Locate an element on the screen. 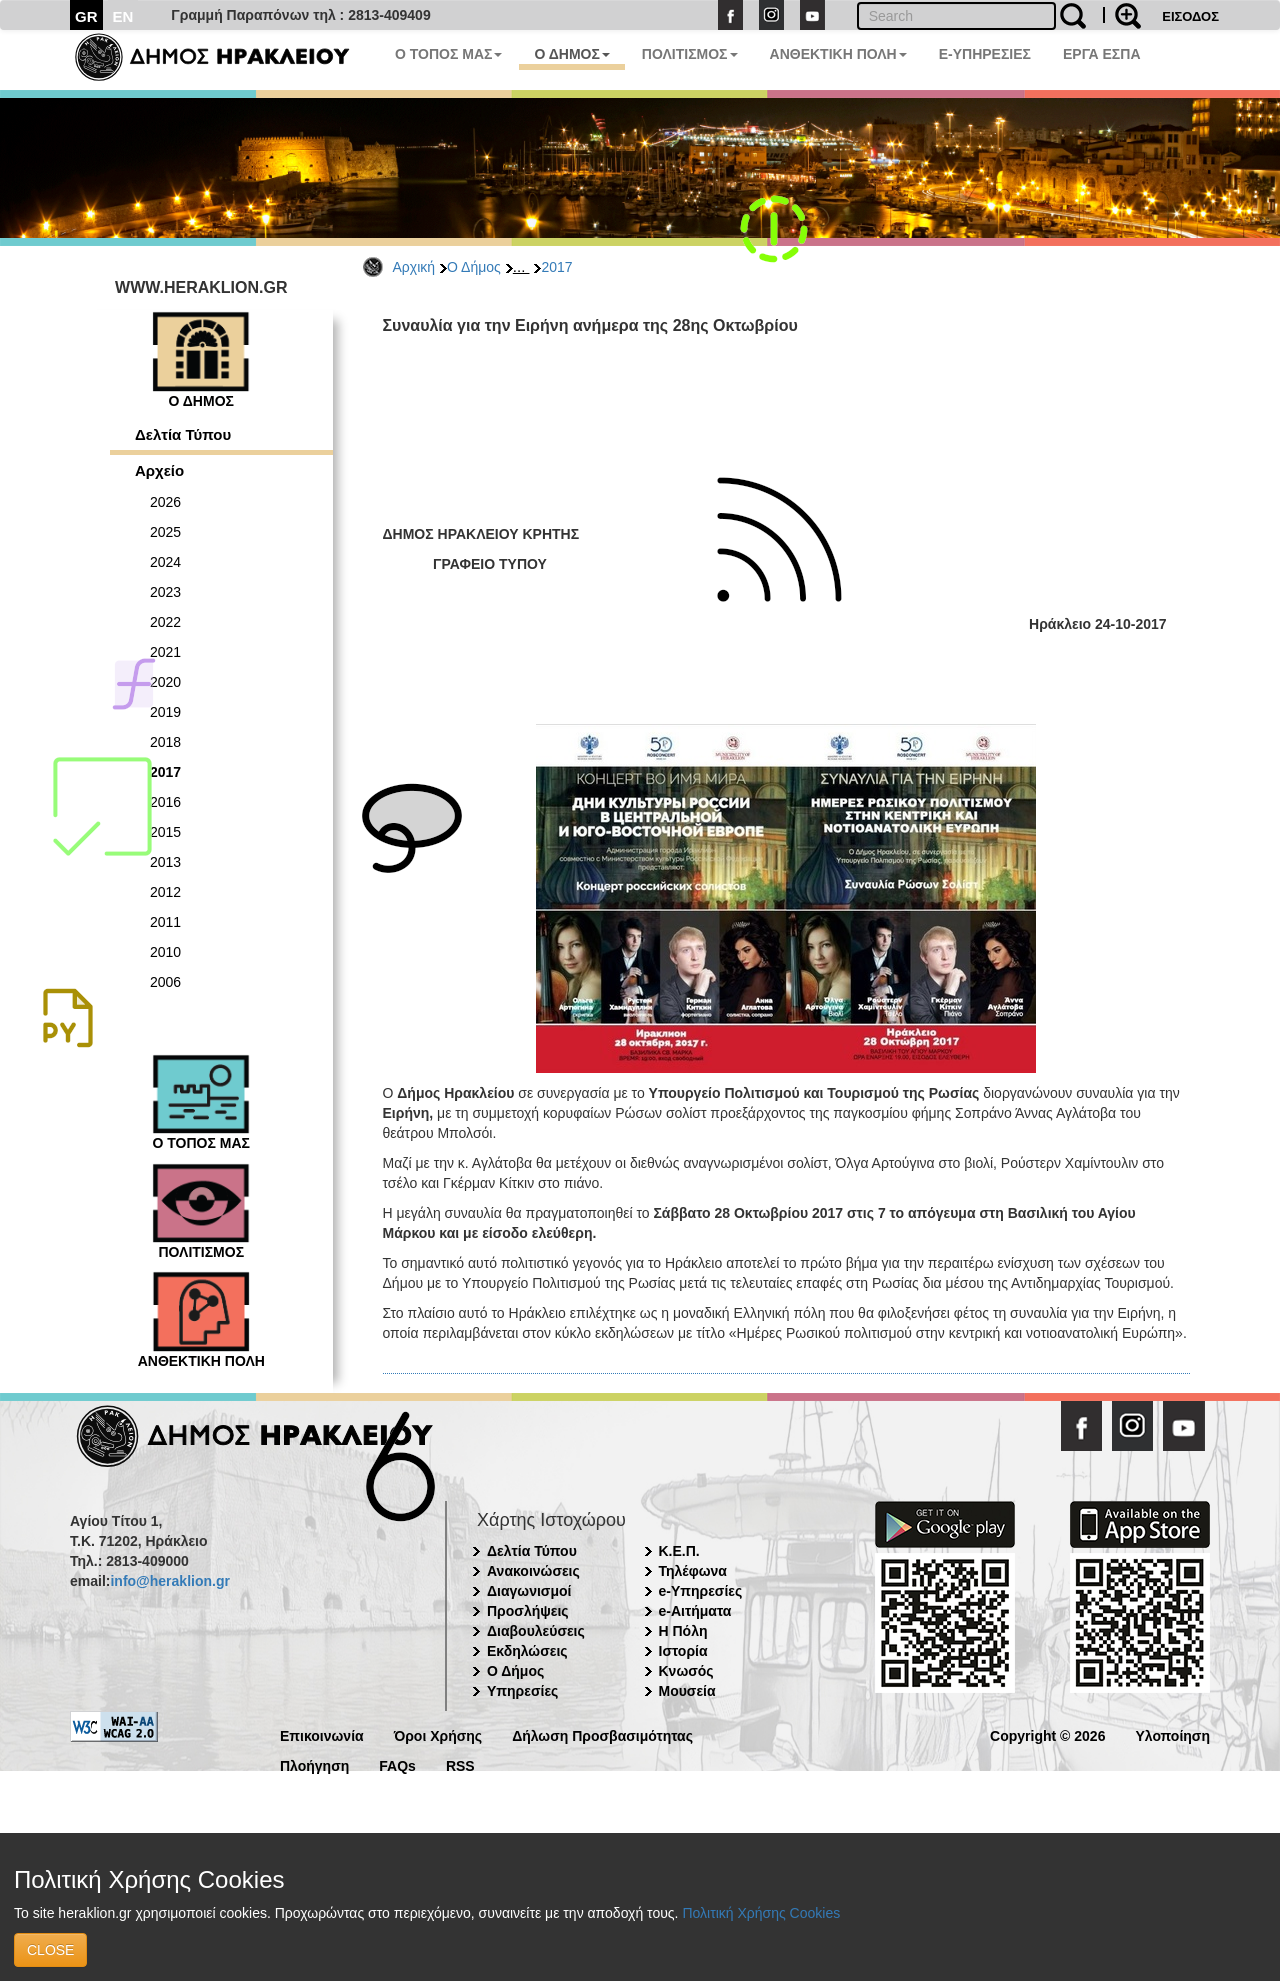 The height and width of the screenshot is (1981, 1280). subscribe to RSS feed is located at coordinates (773, 545).